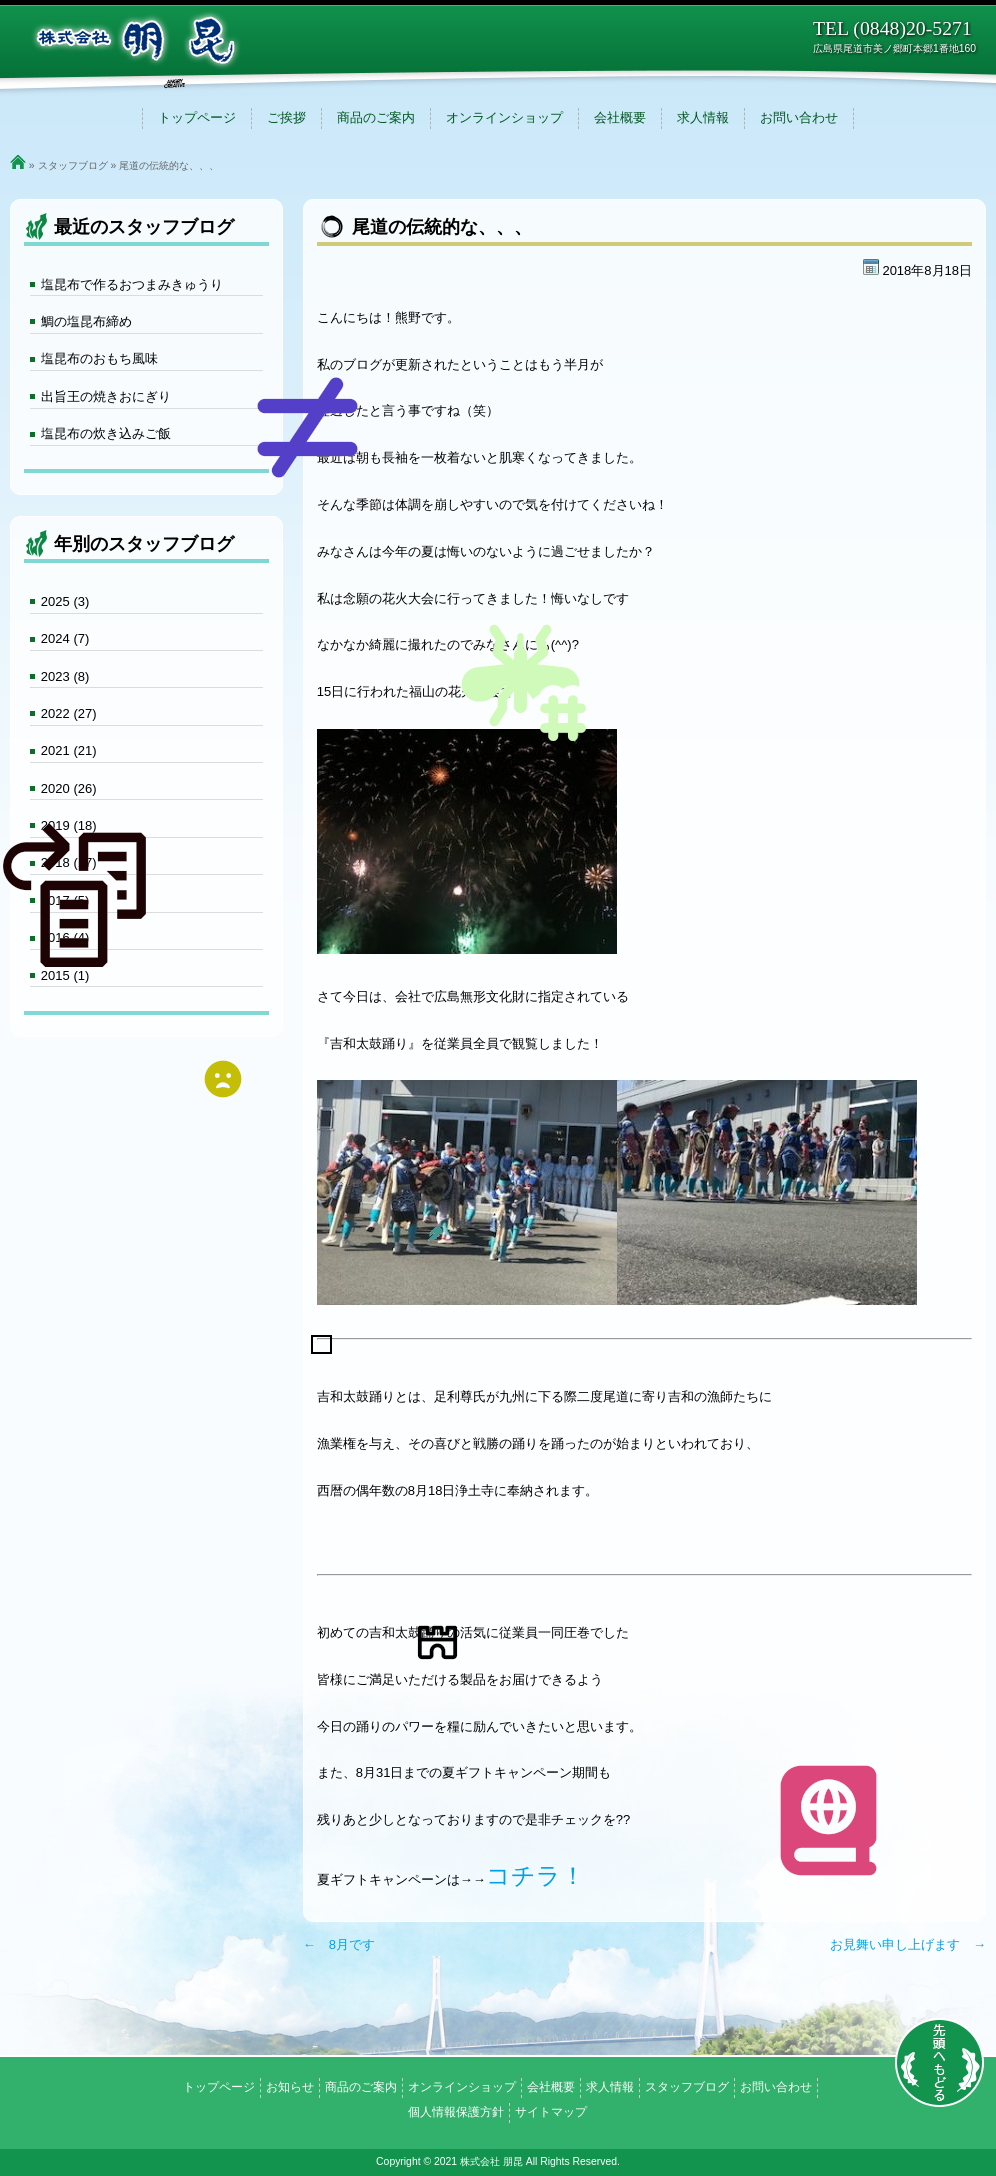  What do you see at coordinates (828, 1820) in the screenshot?
I see `access world atlas or geographic reference` at bounding box center [828, 1820].